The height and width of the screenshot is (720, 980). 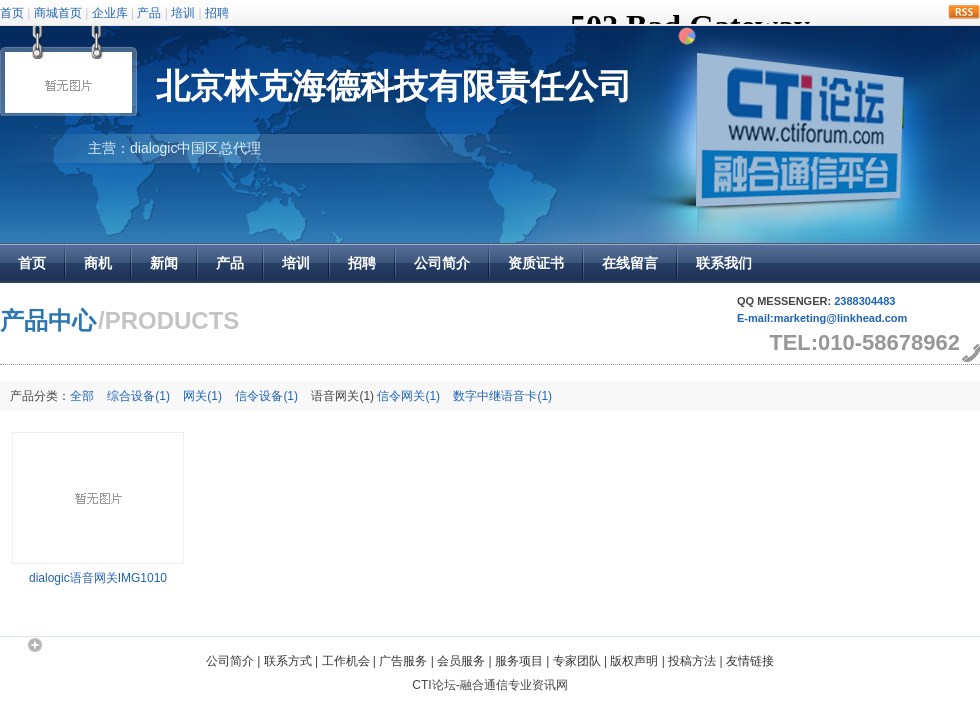 What do you see at coordinates (687, 36) in the screenshot?
I see `open disk usage analyzer` at bounding box center [687, 36].